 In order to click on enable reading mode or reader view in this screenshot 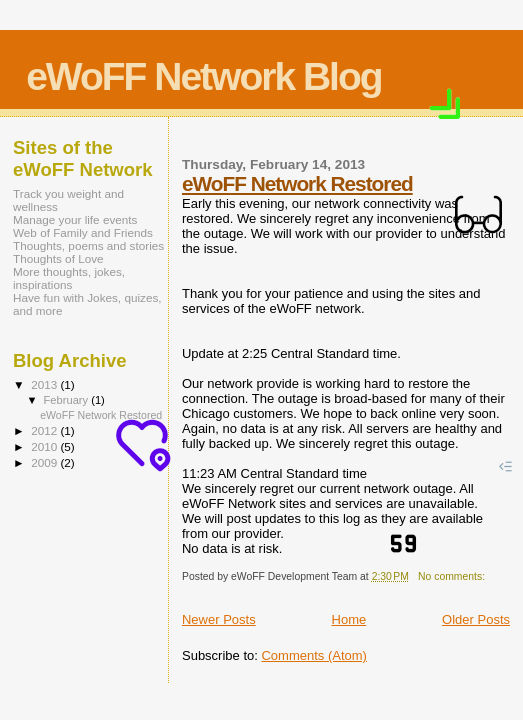, I will do `click(478, 215)`.